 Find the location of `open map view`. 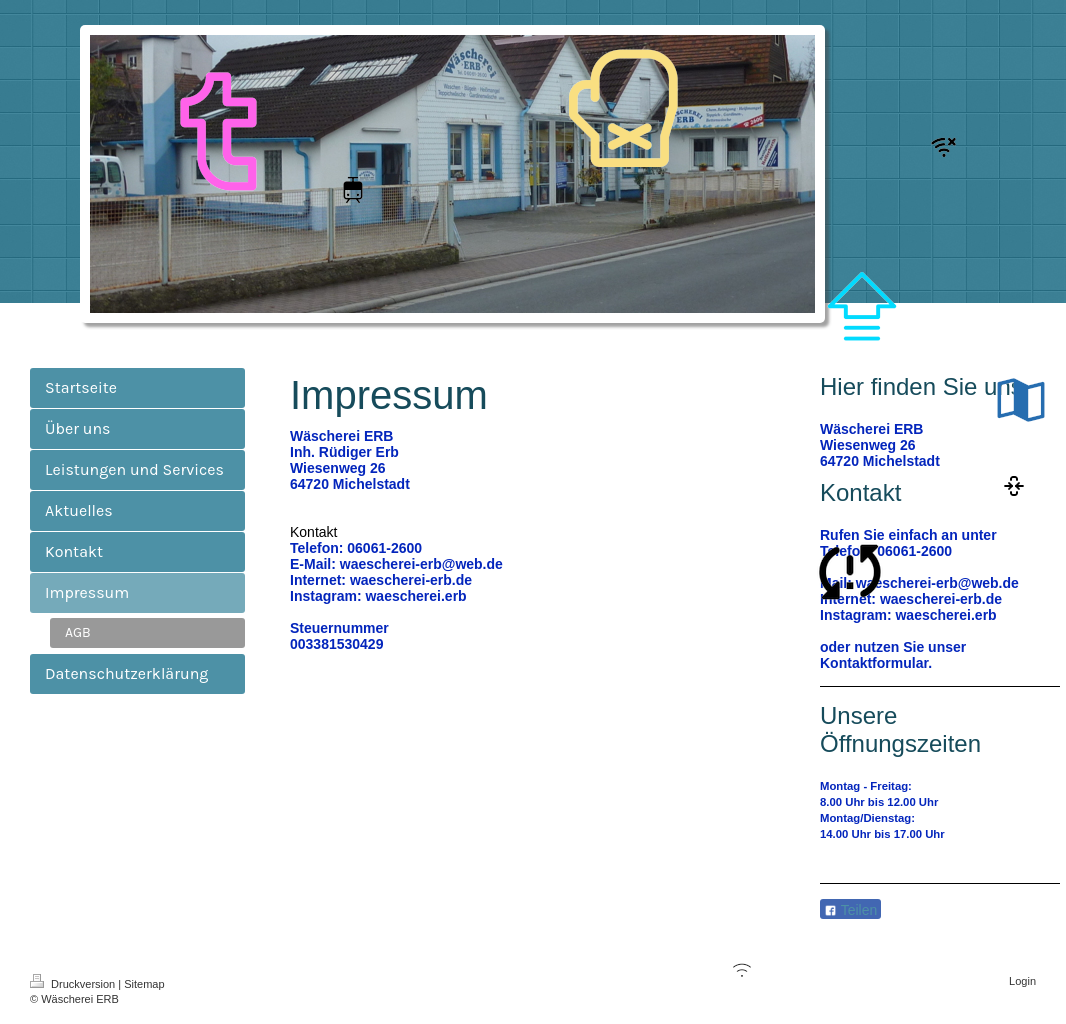

open map view is located at coordinates (1021, 400).